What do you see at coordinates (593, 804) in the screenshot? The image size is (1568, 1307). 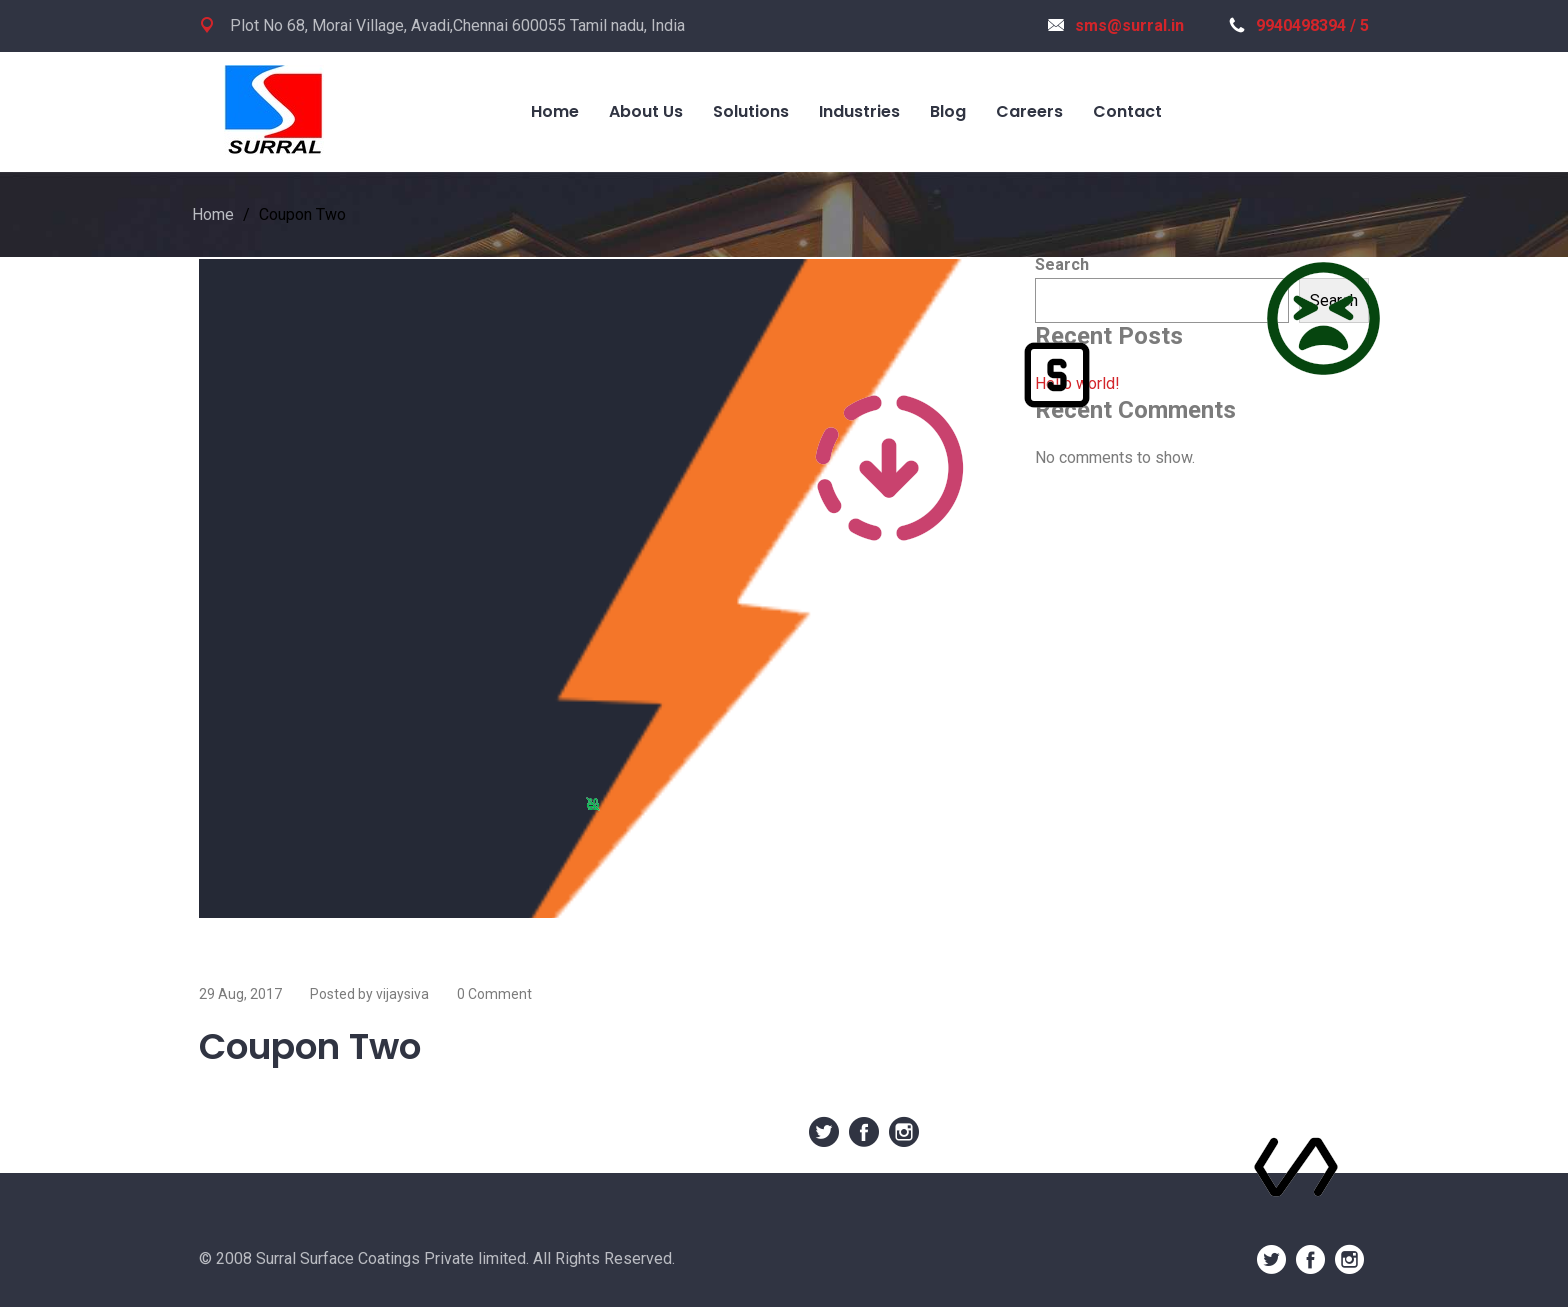 I see `disable boundary or perimeter settings` at bounding box center [593, 804].